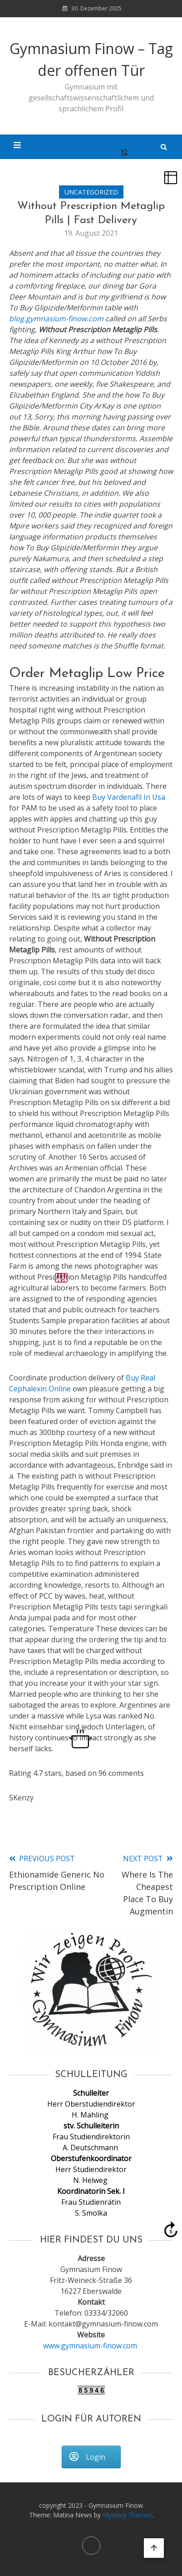 The image size is (182, 2576). Describe the element at coordinates (171, 178) in the screenshot. I see `view data in table format` at that location.